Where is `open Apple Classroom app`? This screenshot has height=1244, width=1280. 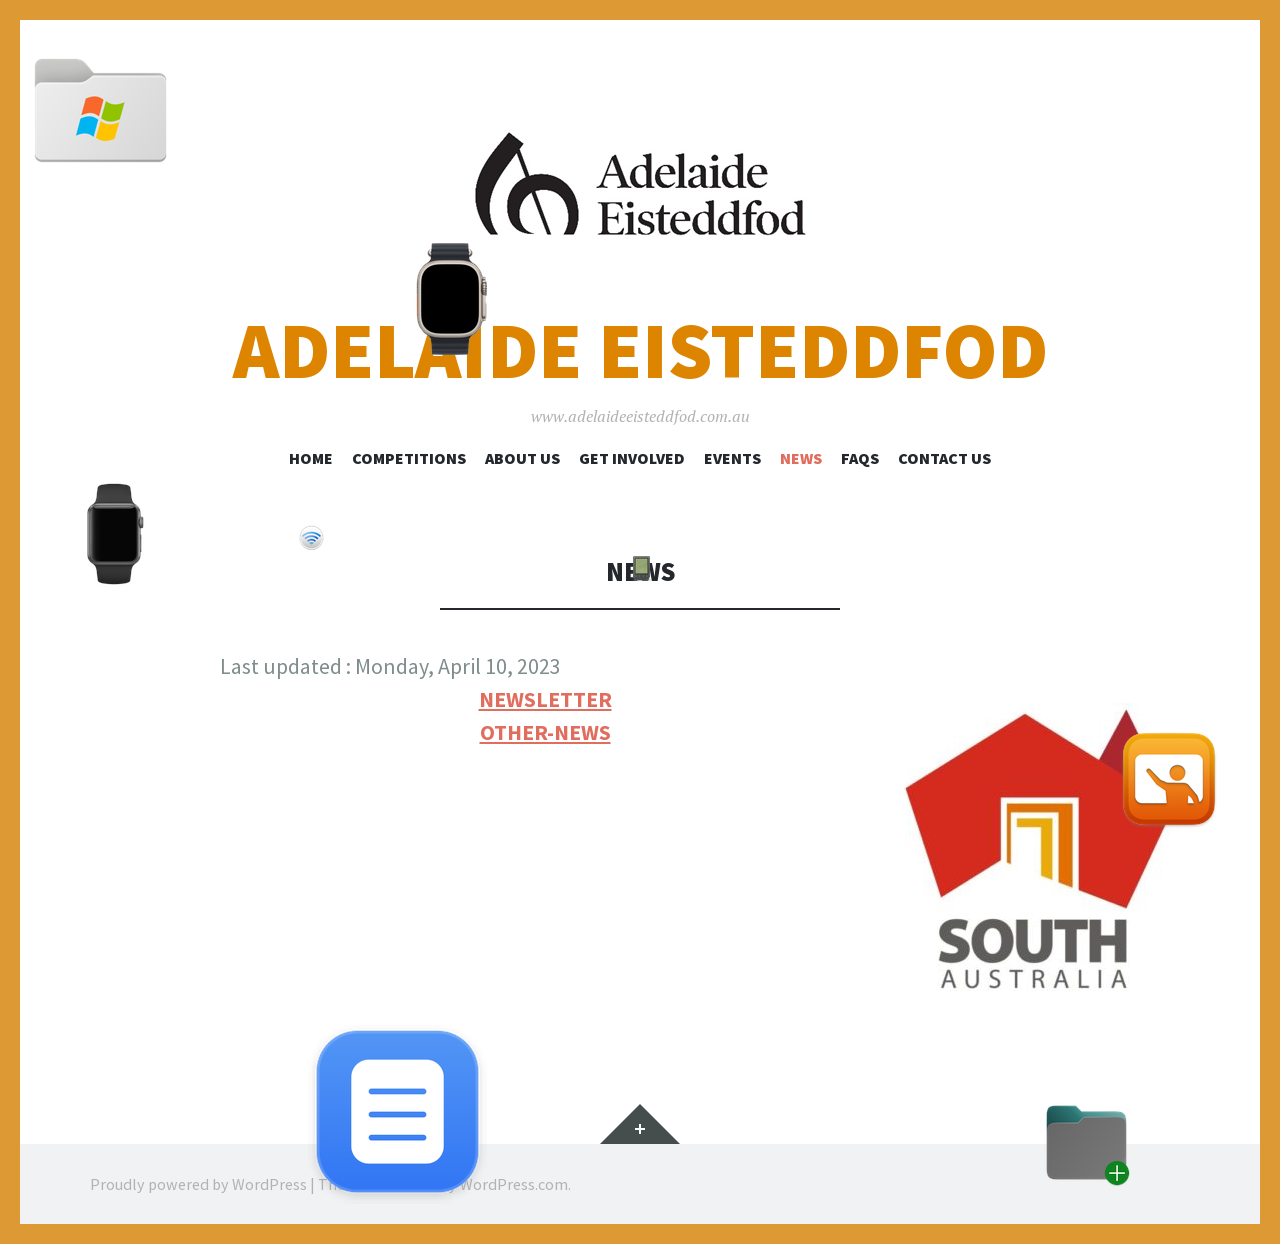
open Apple Classroom app is located at coordinates (1169, 779).